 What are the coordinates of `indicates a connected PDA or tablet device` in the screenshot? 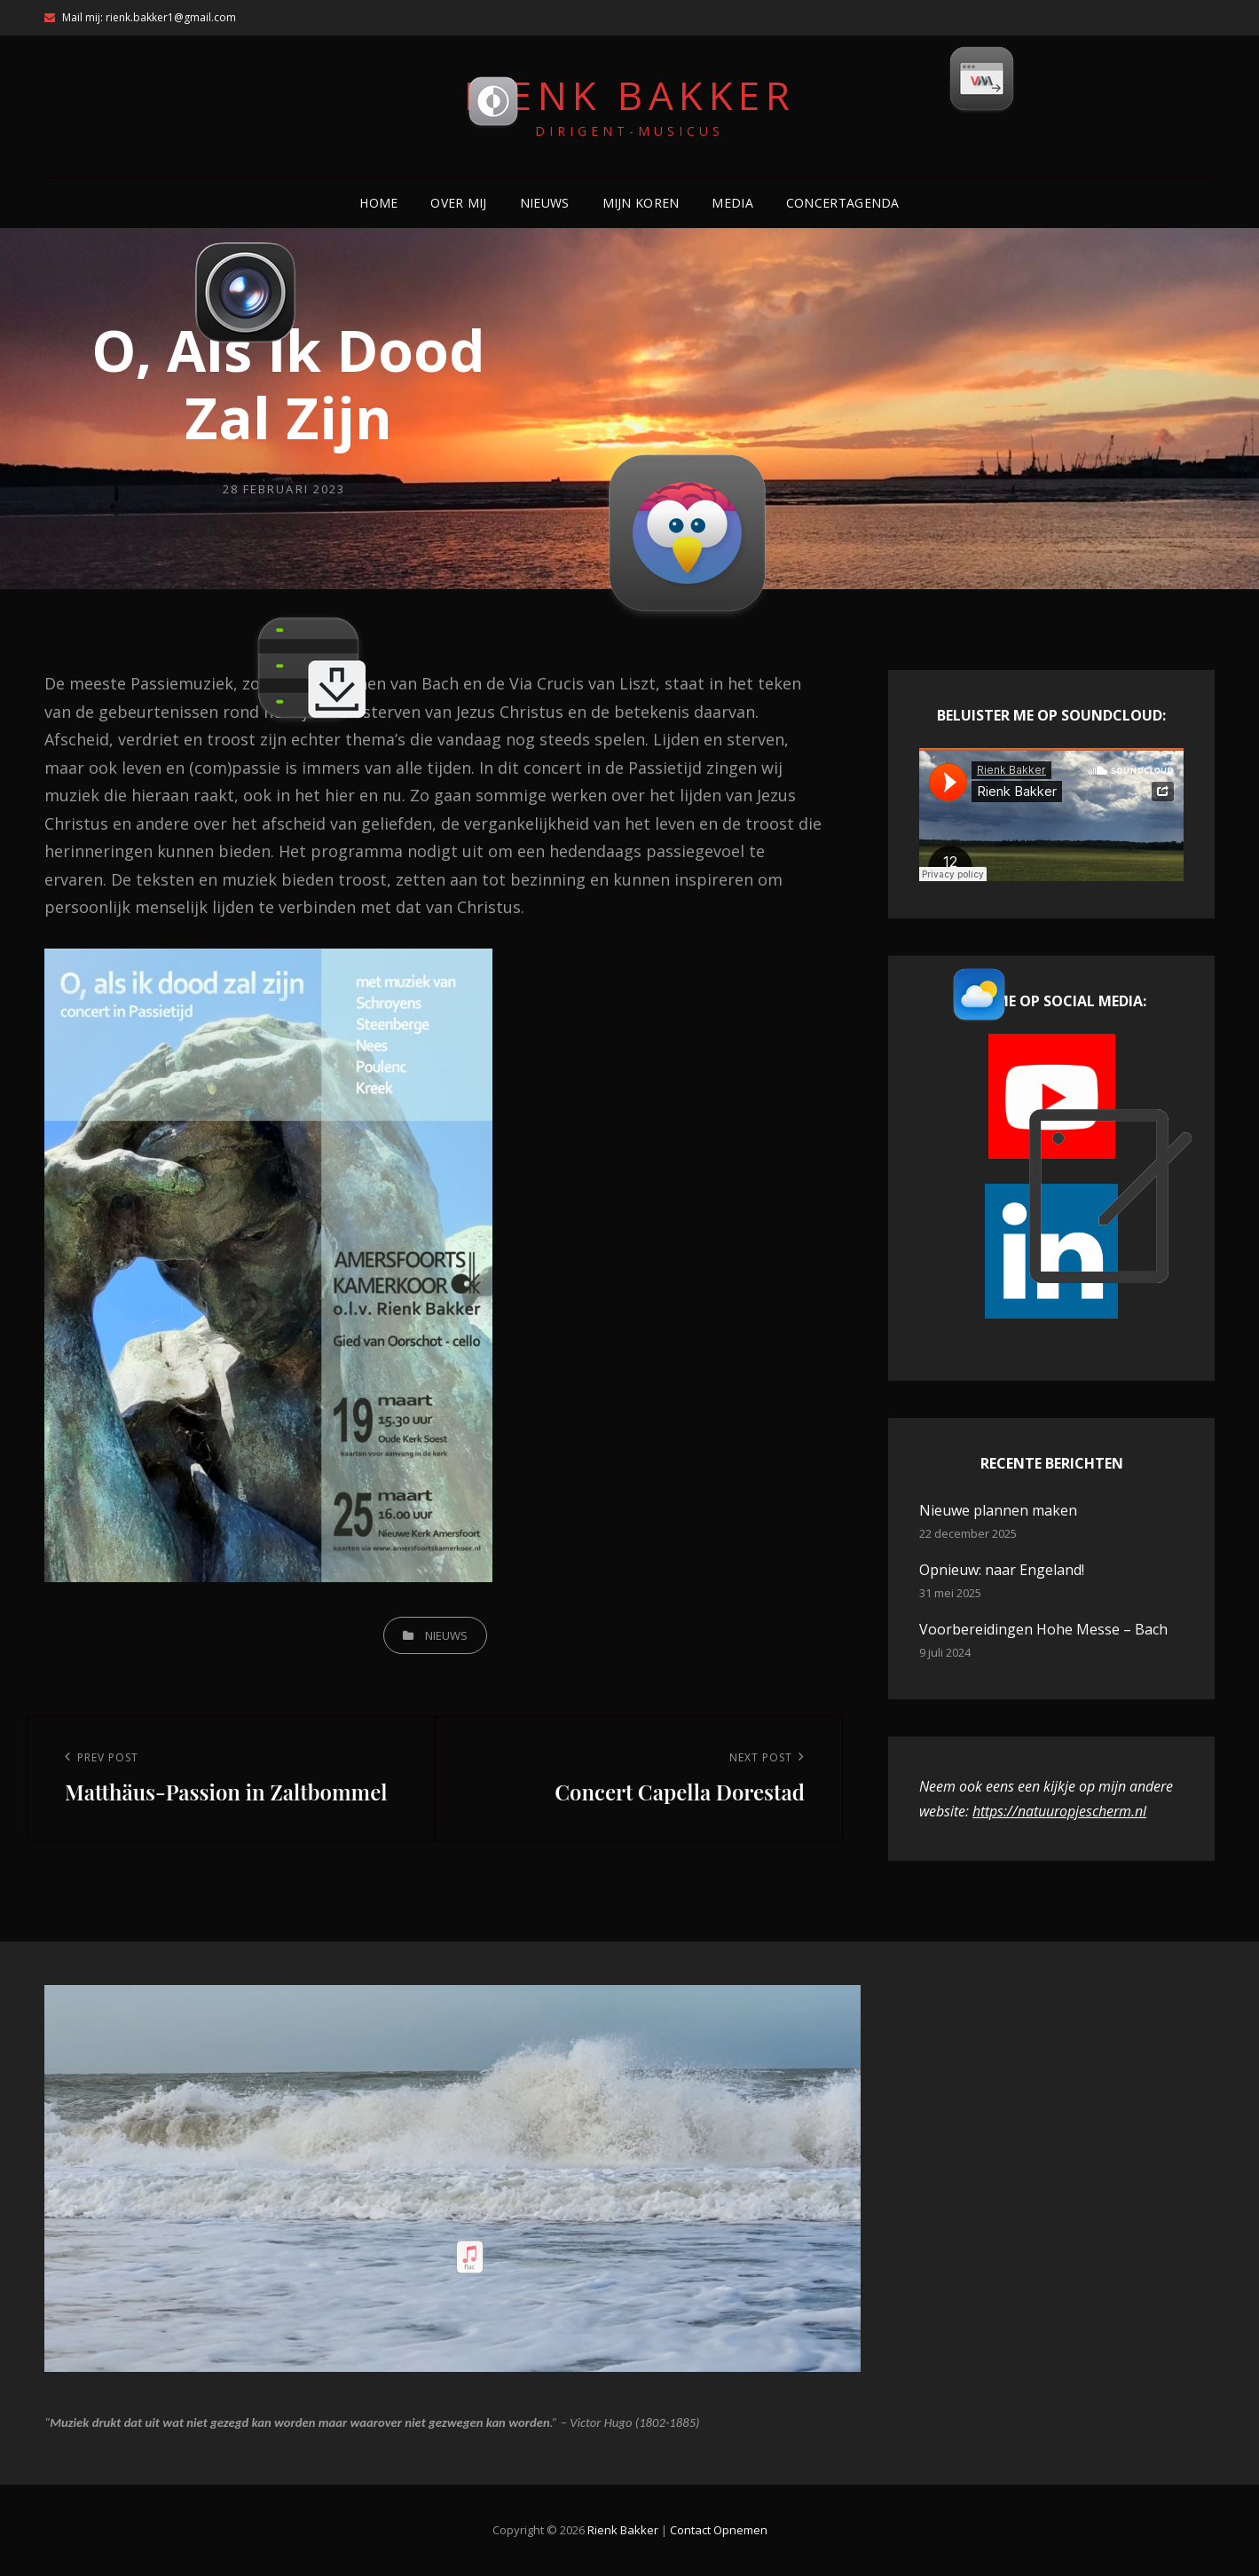 It's located at (1098, 1190).